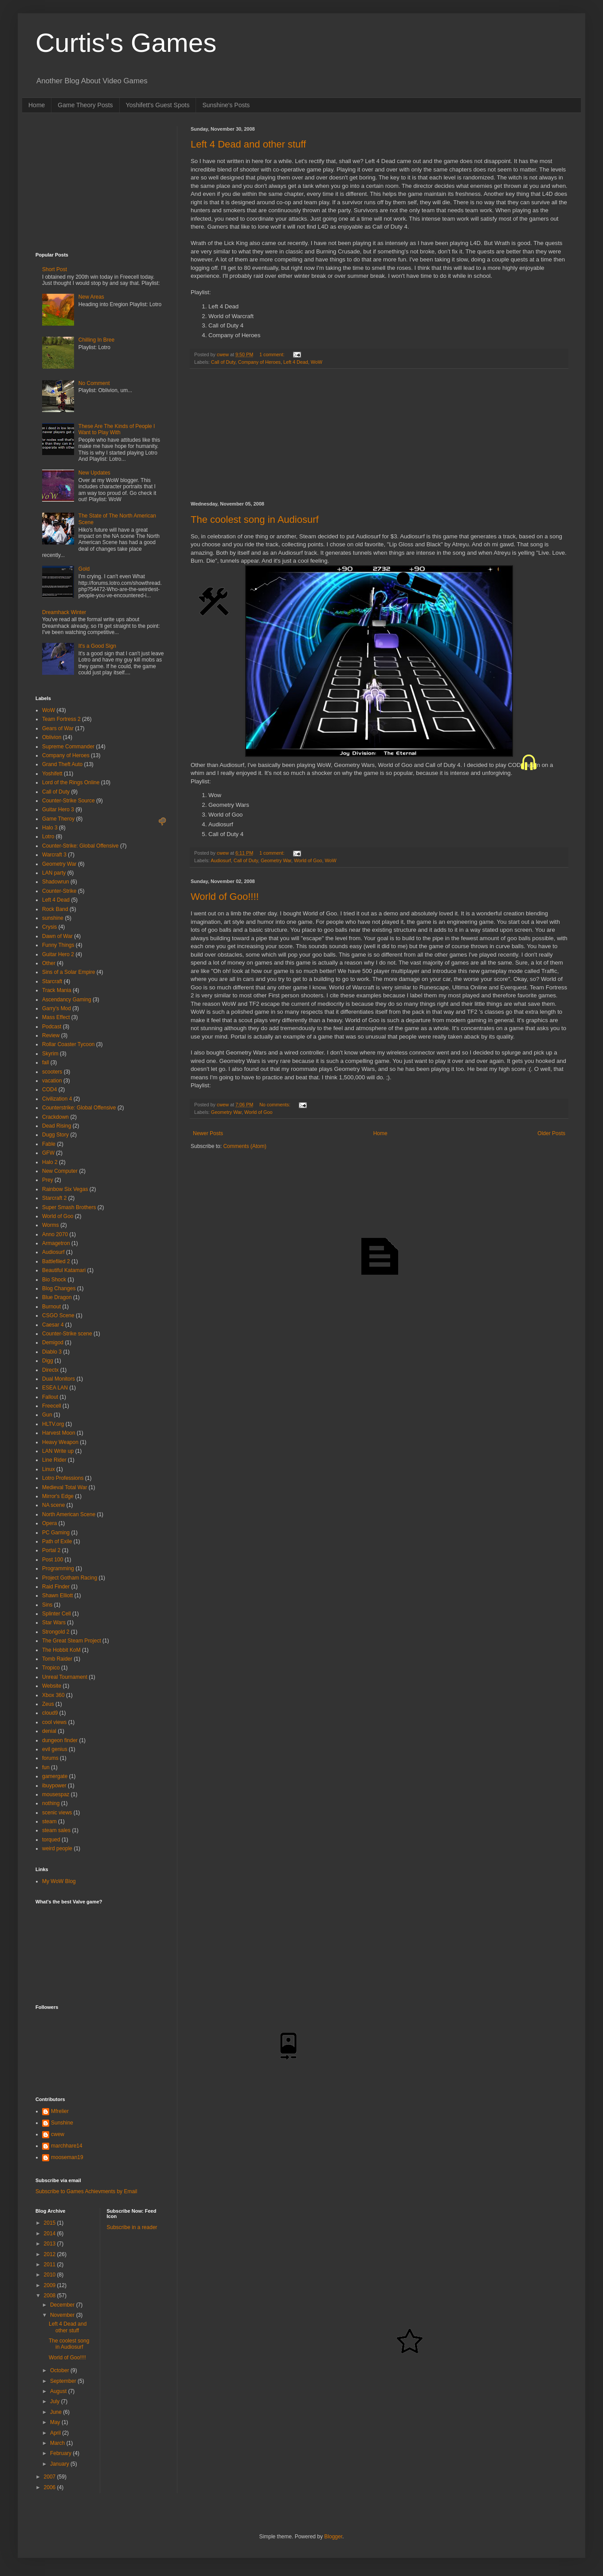  Describe the element at coordinates (416, 588) in the screenshot. I see `indicates lie-flat seat availability on flight` at that location.